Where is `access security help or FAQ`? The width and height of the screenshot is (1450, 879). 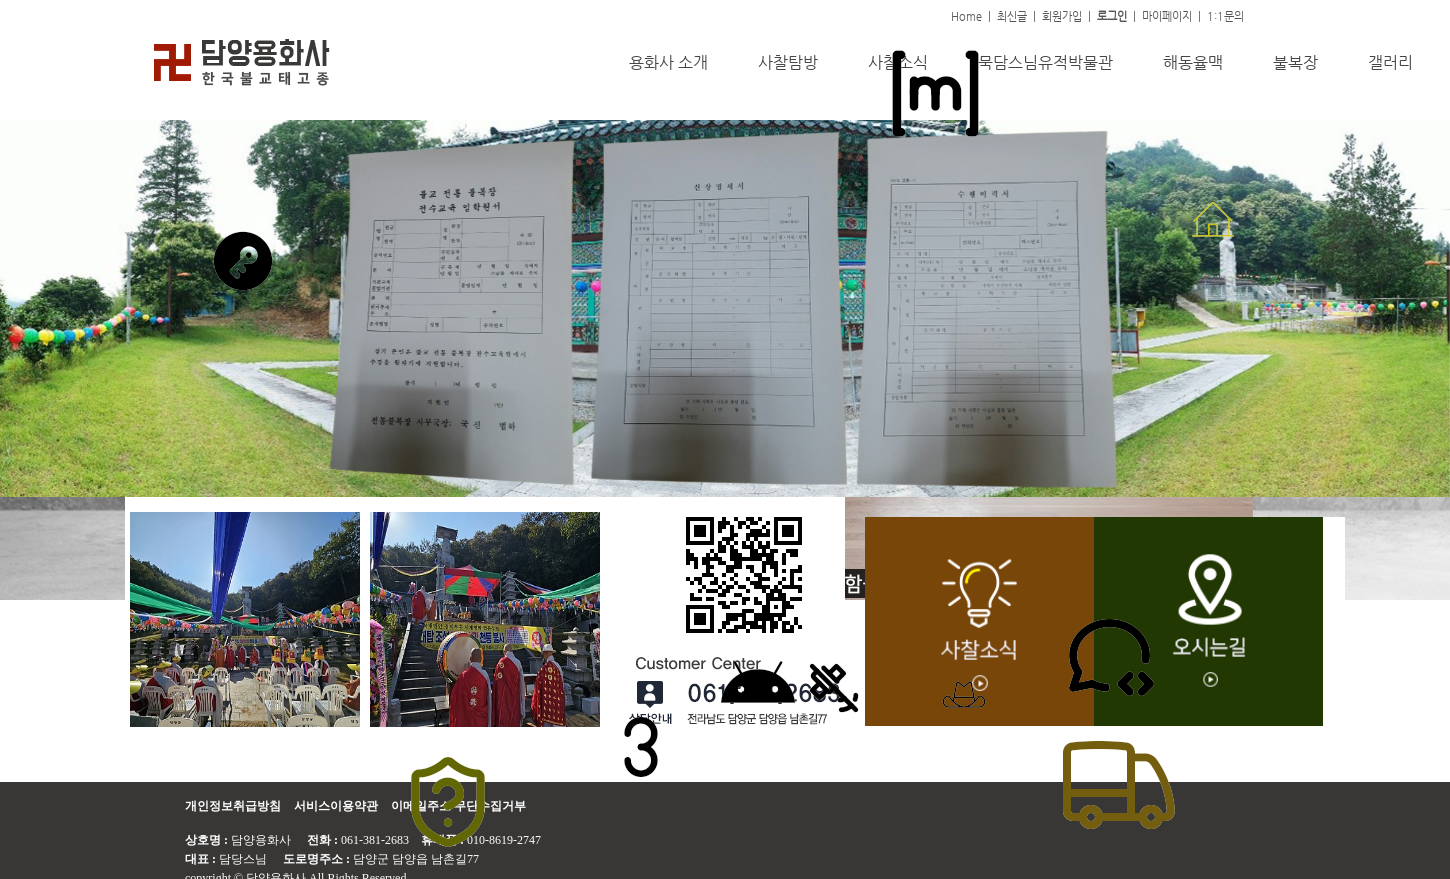 access security help or FAQ is located at coordinates (448, 802).